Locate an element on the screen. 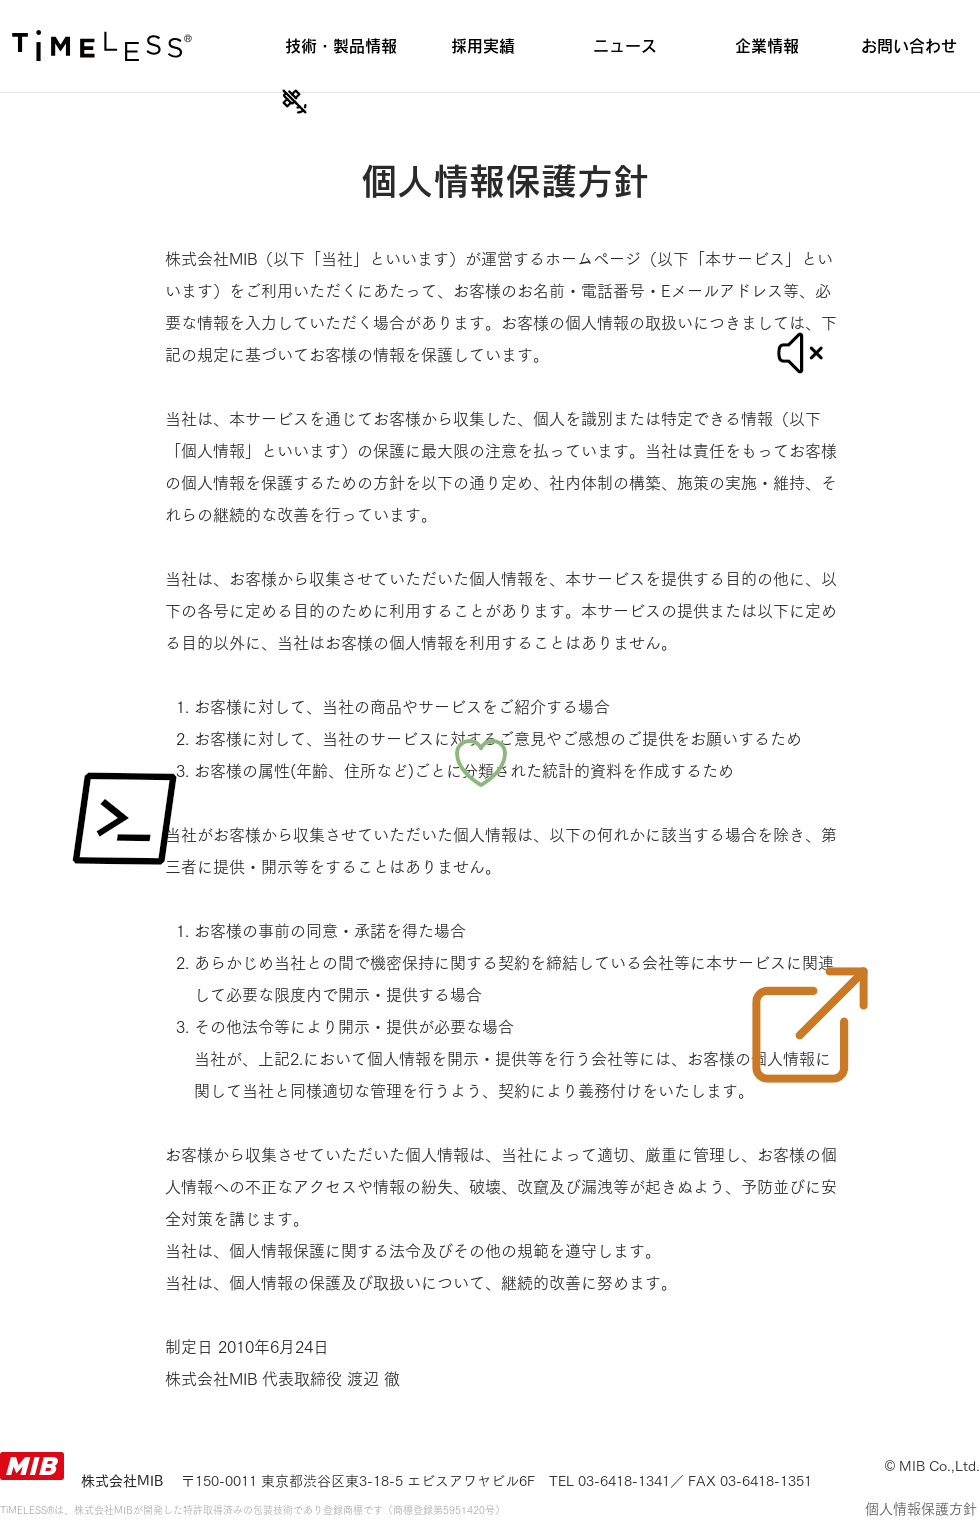 This screenshot has width=980, height=1530. open link in new window is located at coordinates (810, 1025).